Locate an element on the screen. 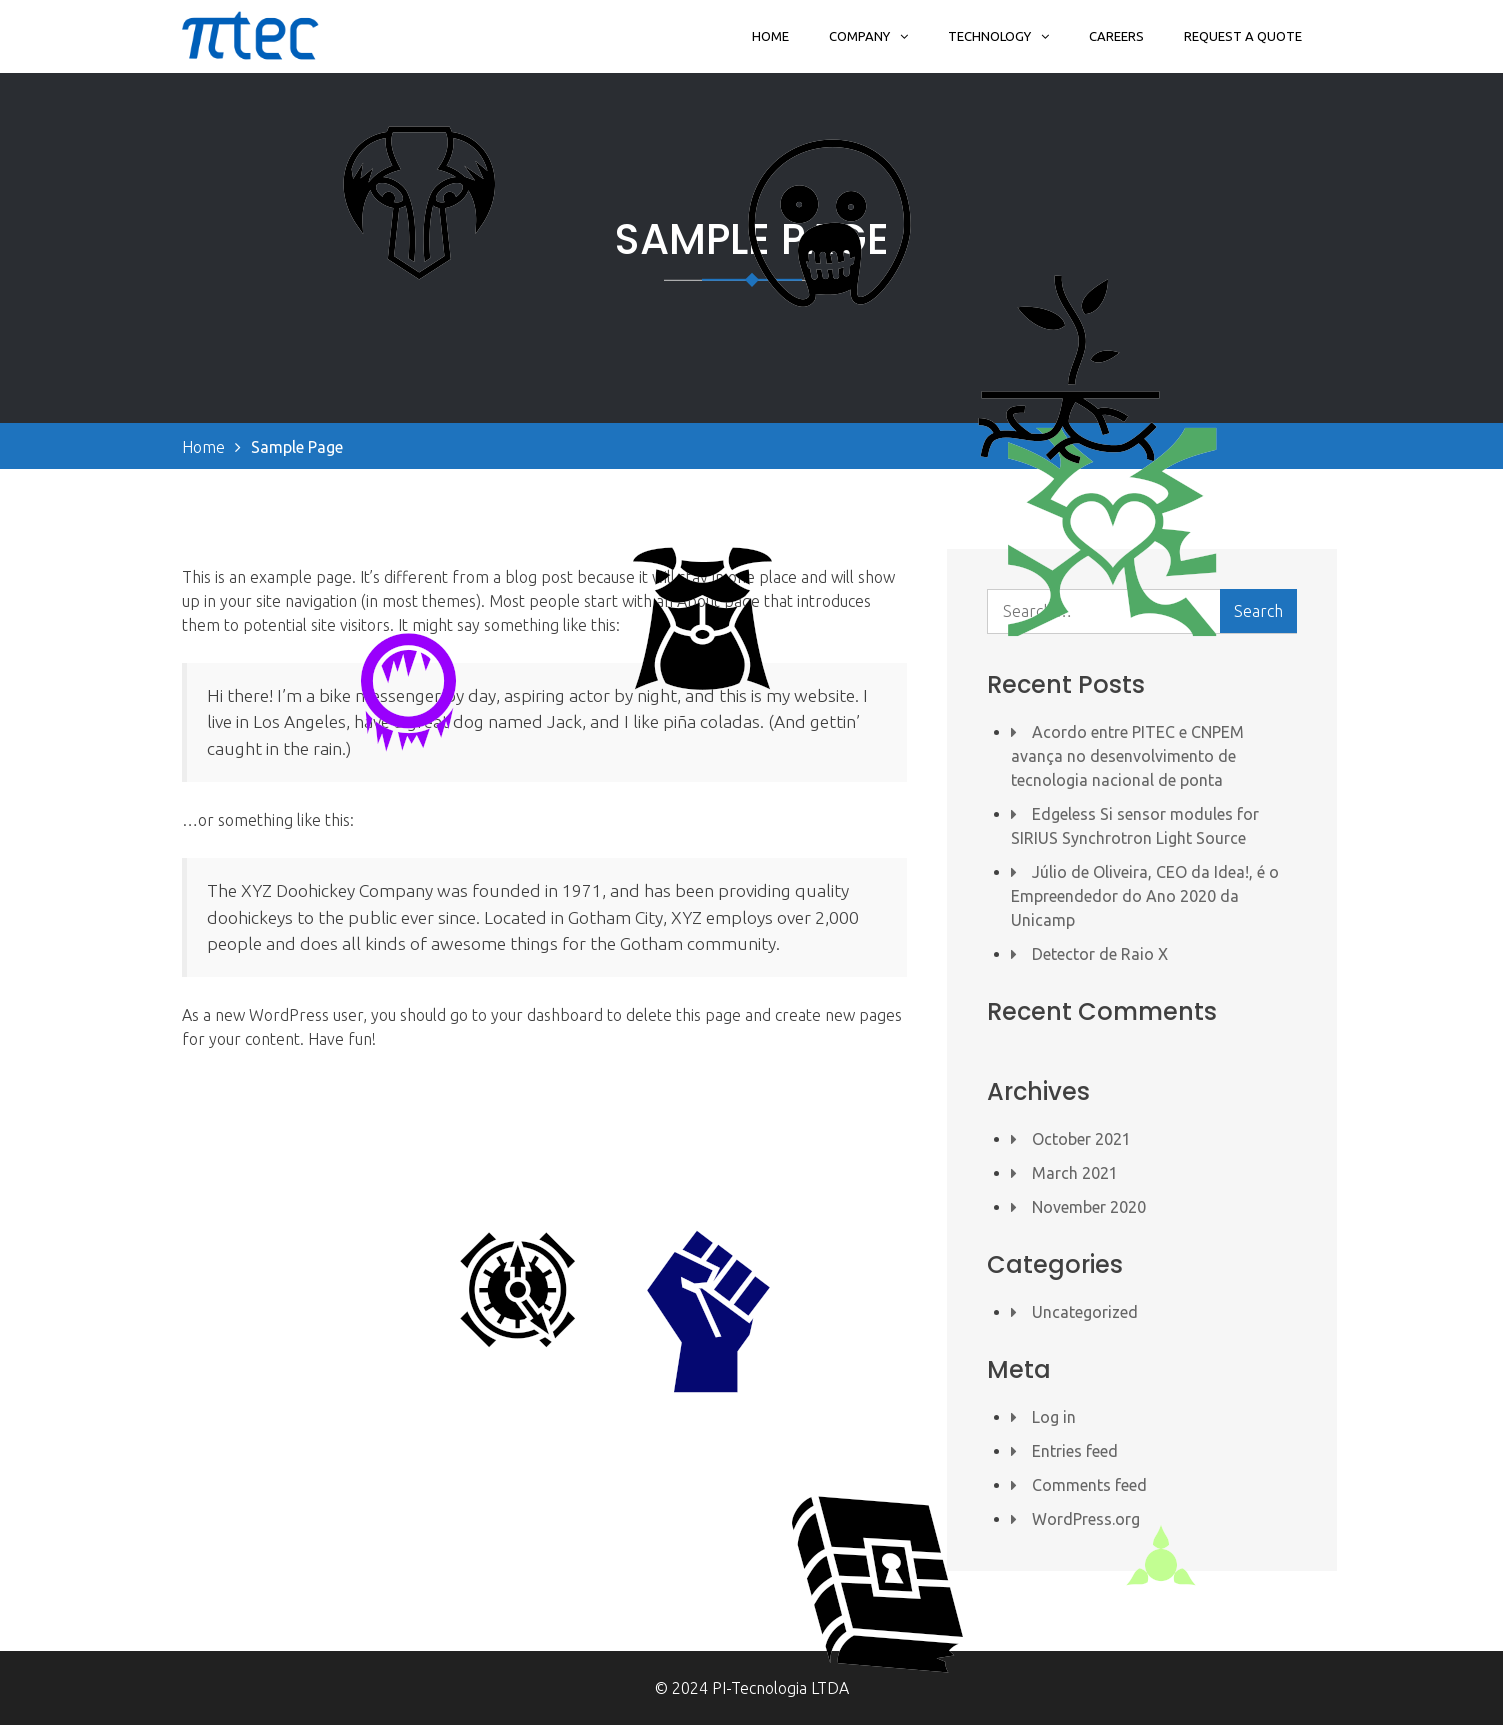 This screenshot has width=1503, height=1725. indicates strength or power action in a game is located at coordinates (708, 1311).